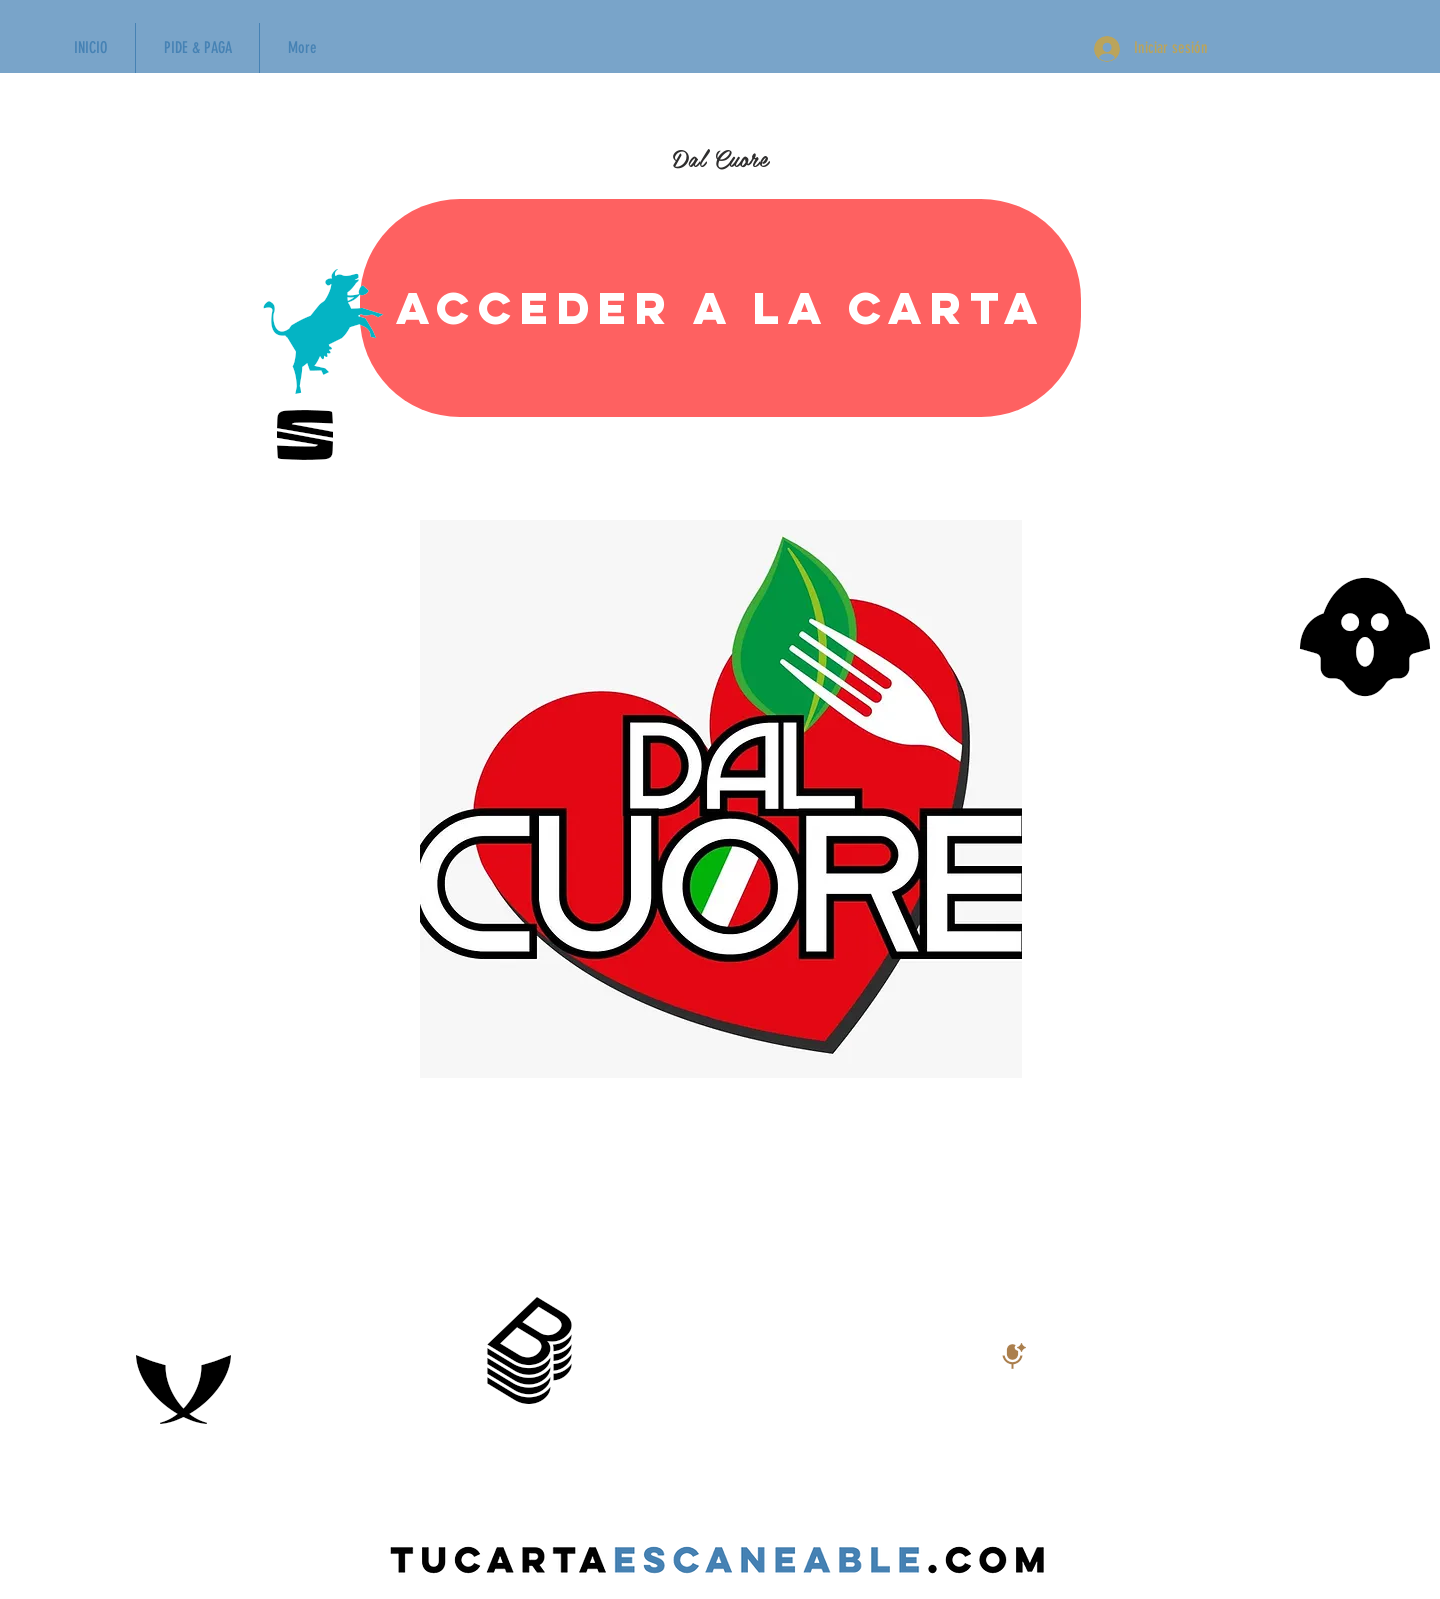 This screenshot has width=1440, height=1599. Describe the element at coordinates (529, 1350) in the screenshot. I see `backstage developer portal logo` at that location.